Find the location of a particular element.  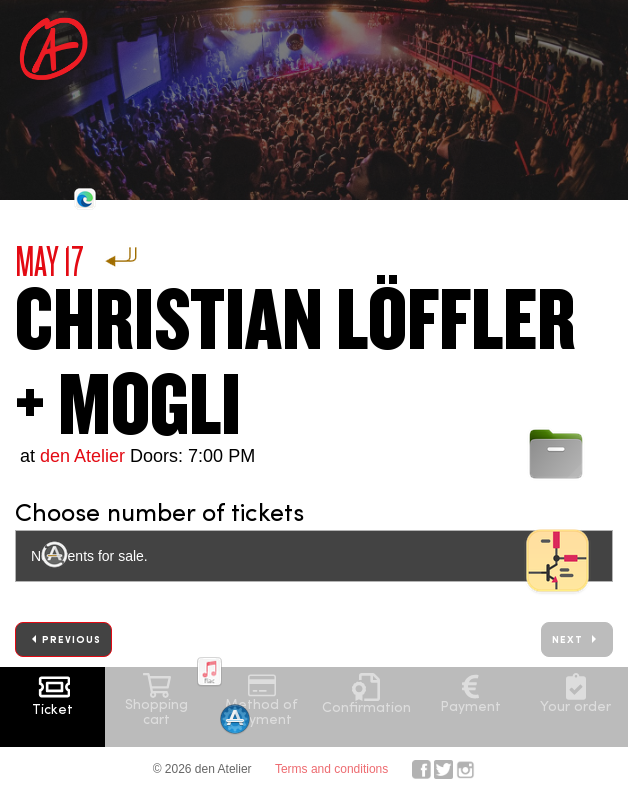

open eeschema circuit schematic editor is located at coordinates (557, 560).